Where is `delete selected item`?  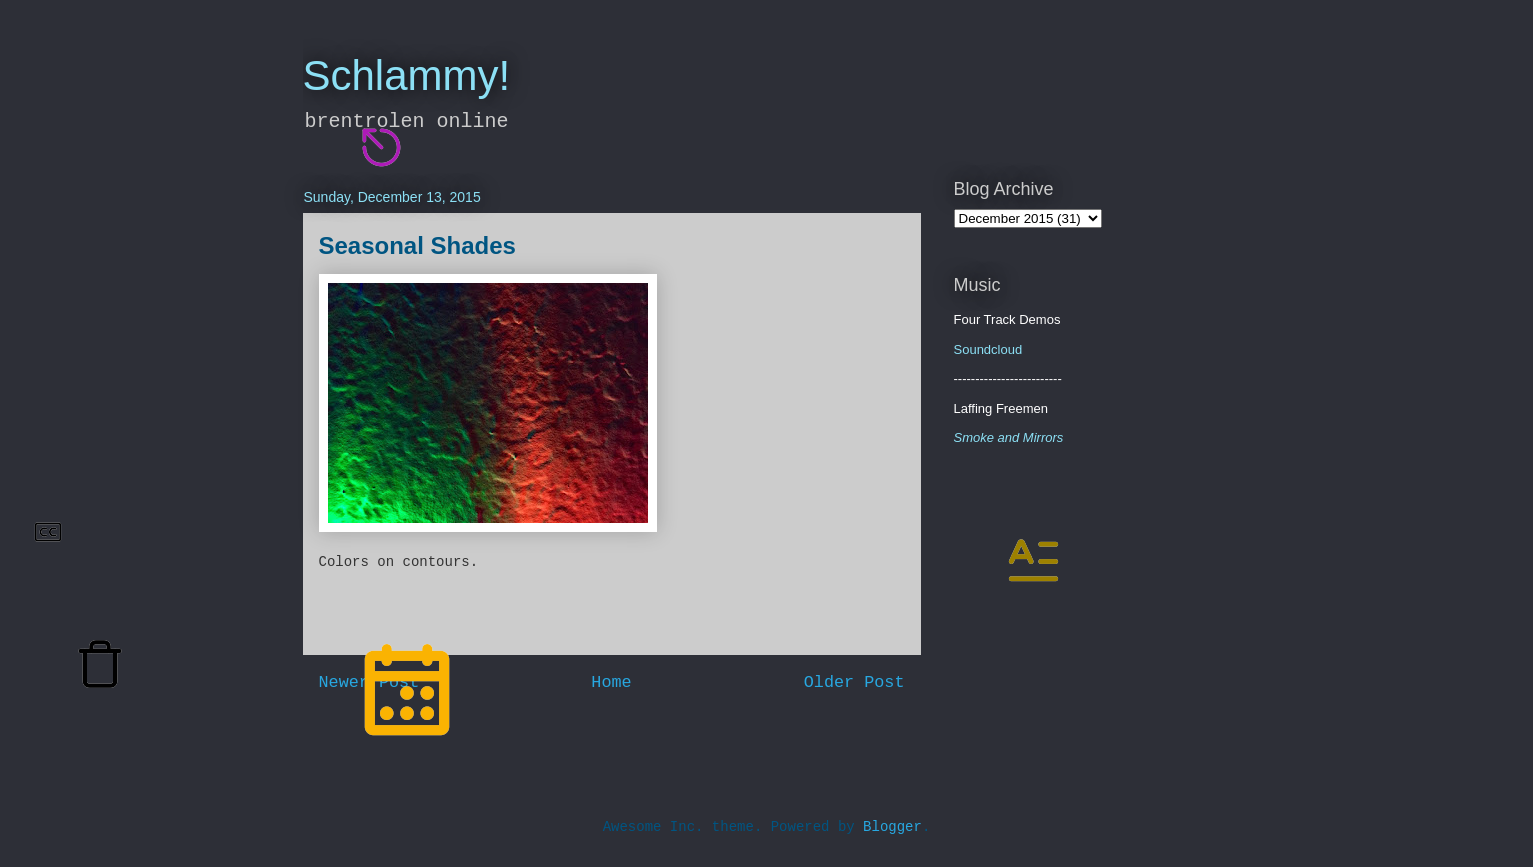
delete selected item is located at coordinates (100, 664).